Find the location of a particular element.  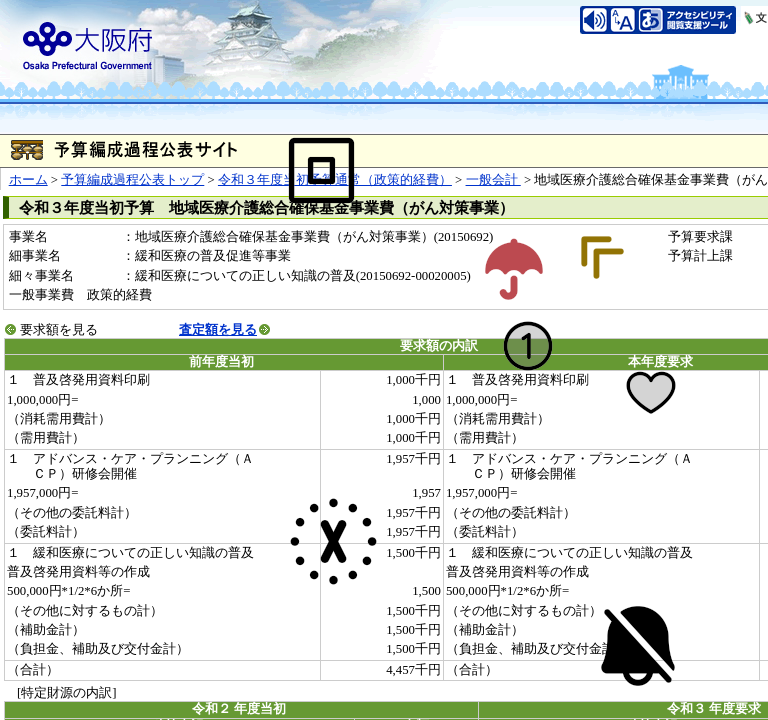

pending or processing cancellation is located at coordinates (333, 541).